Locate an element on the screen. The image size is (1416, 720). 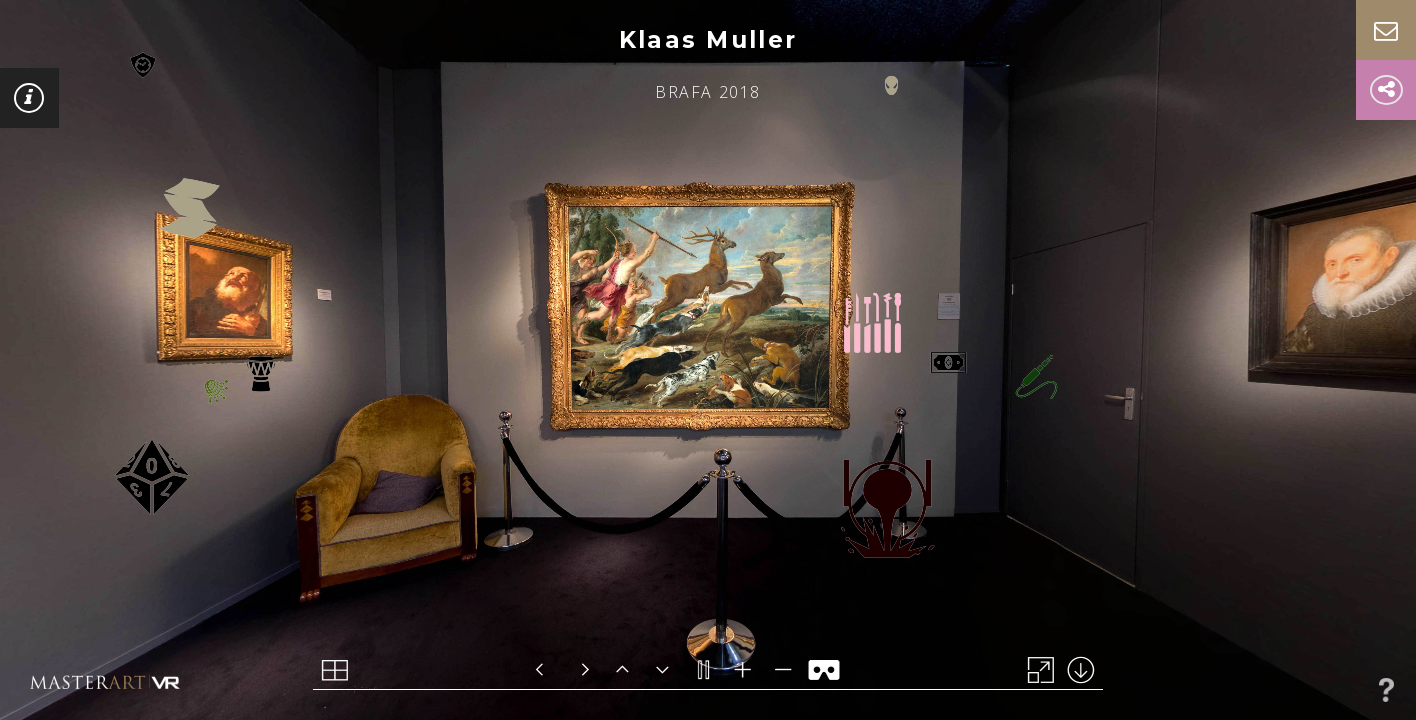
fishing net tool or equipment in a game is located at coordinates (216, 391).